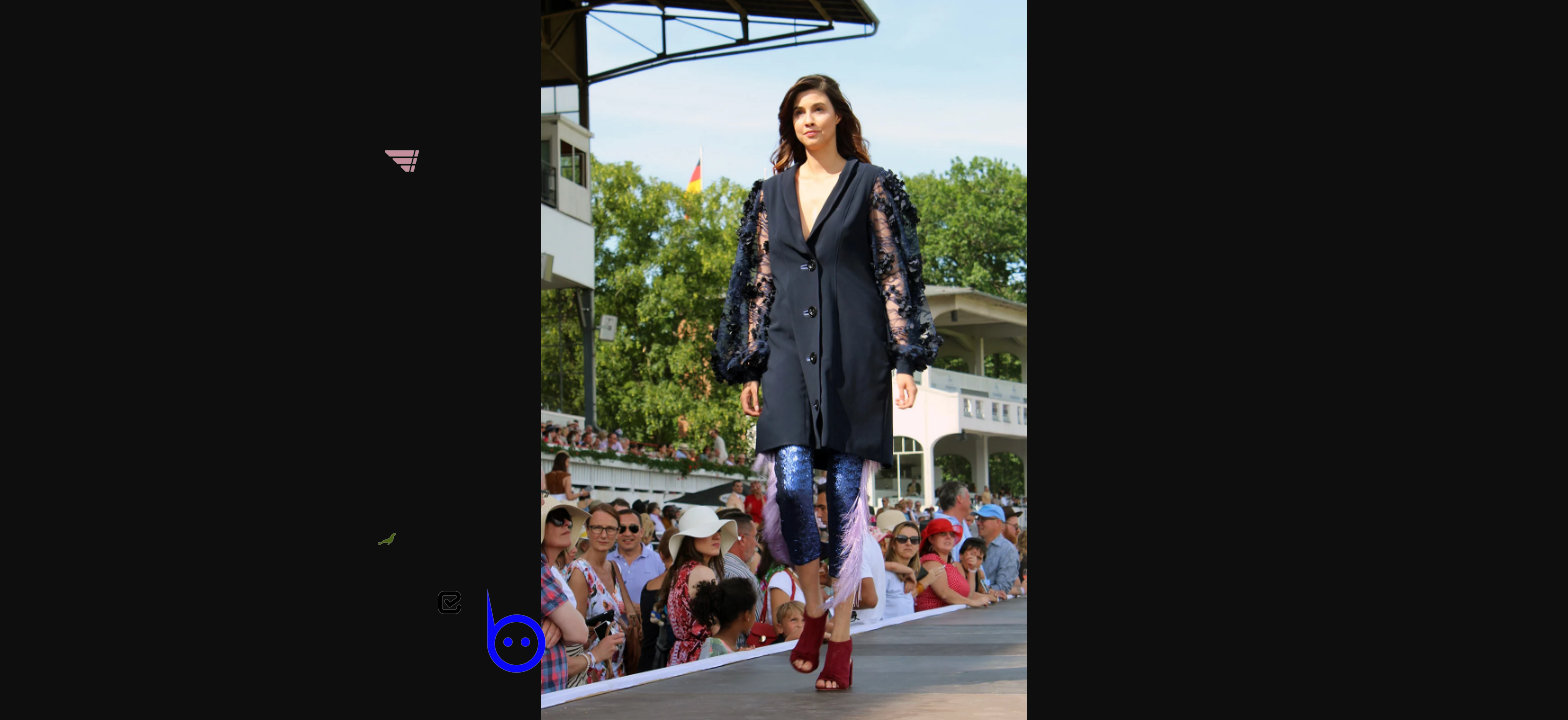  What do you see at coordinates (402, 161) in the screenshot?
I see `hermes brand logo` at bounding box center [402, 161].